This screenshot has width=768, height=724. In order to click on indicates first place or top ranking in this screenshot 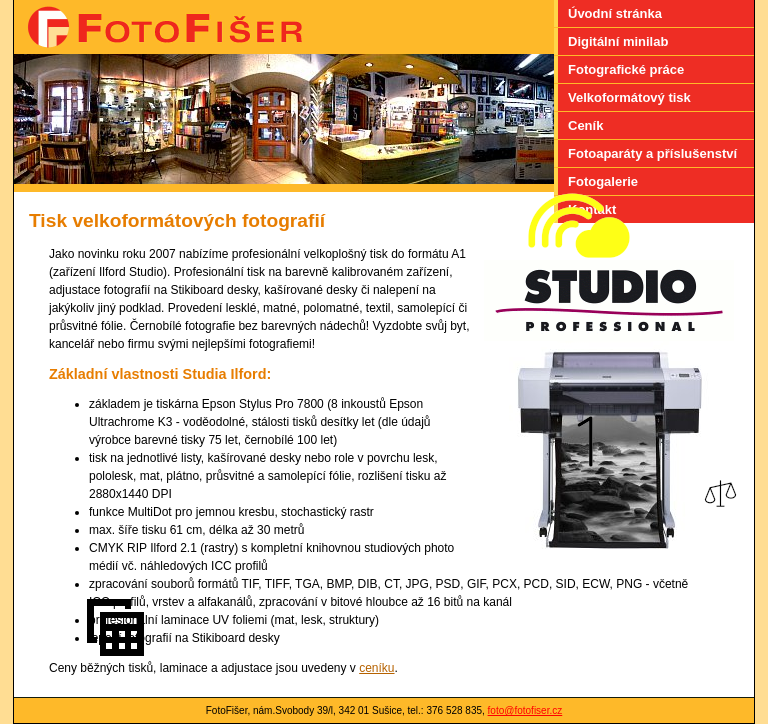, I will do `click(588, 441)`.